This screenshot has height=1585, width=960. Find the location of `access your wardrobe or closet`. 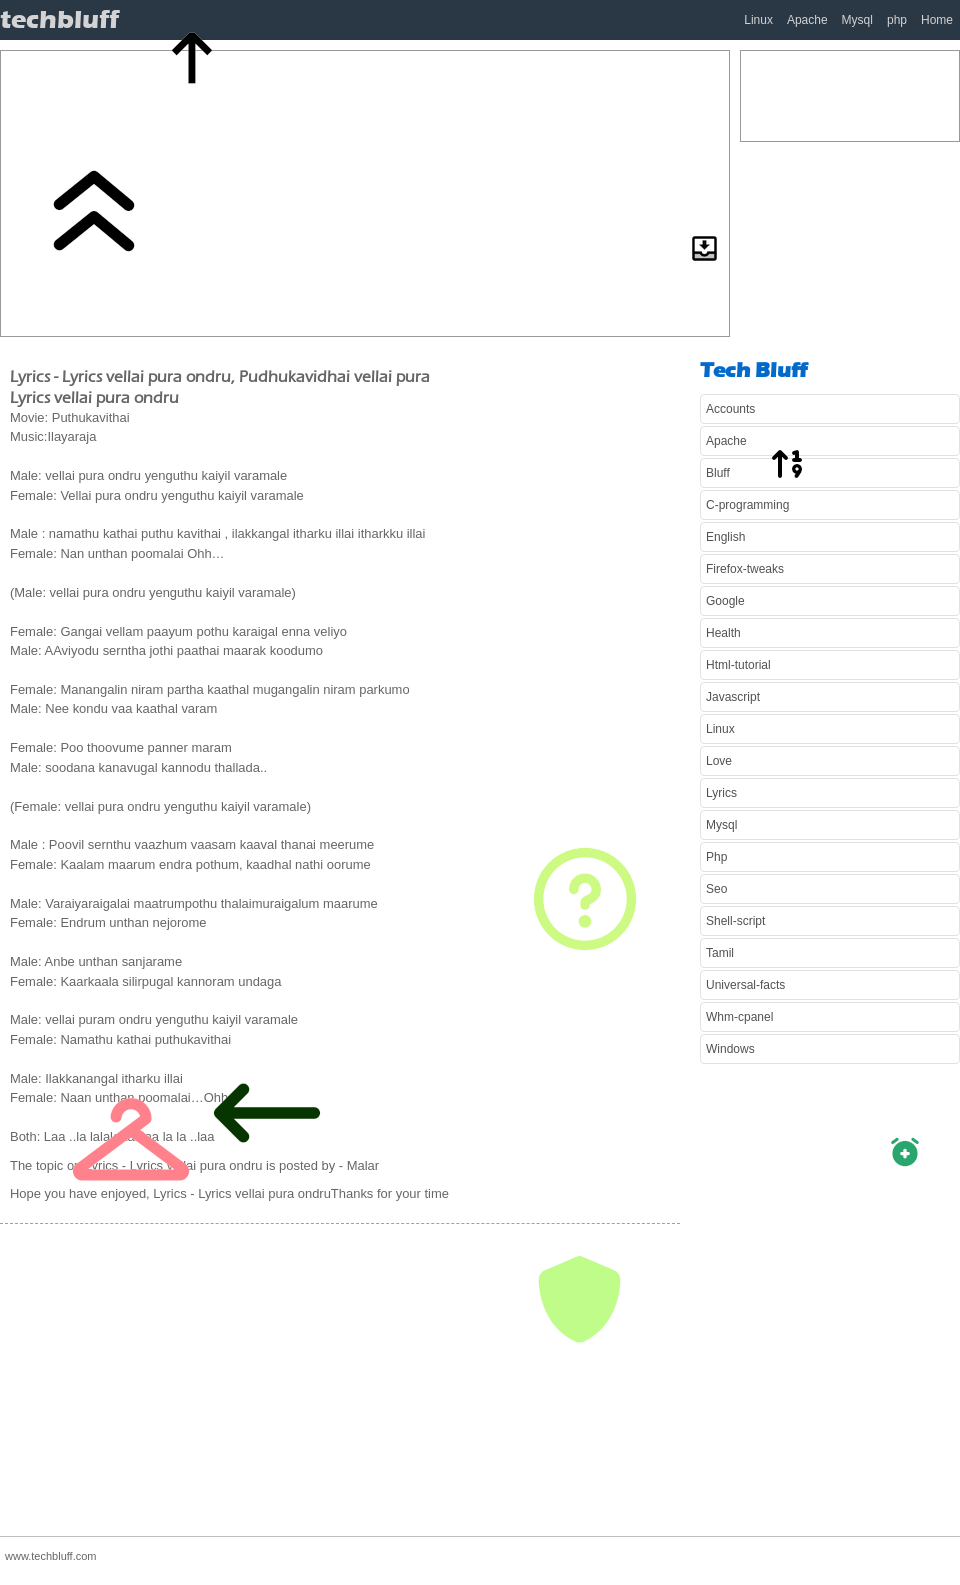

access your wardrobe or closet is located at coordinates (131, 1145).